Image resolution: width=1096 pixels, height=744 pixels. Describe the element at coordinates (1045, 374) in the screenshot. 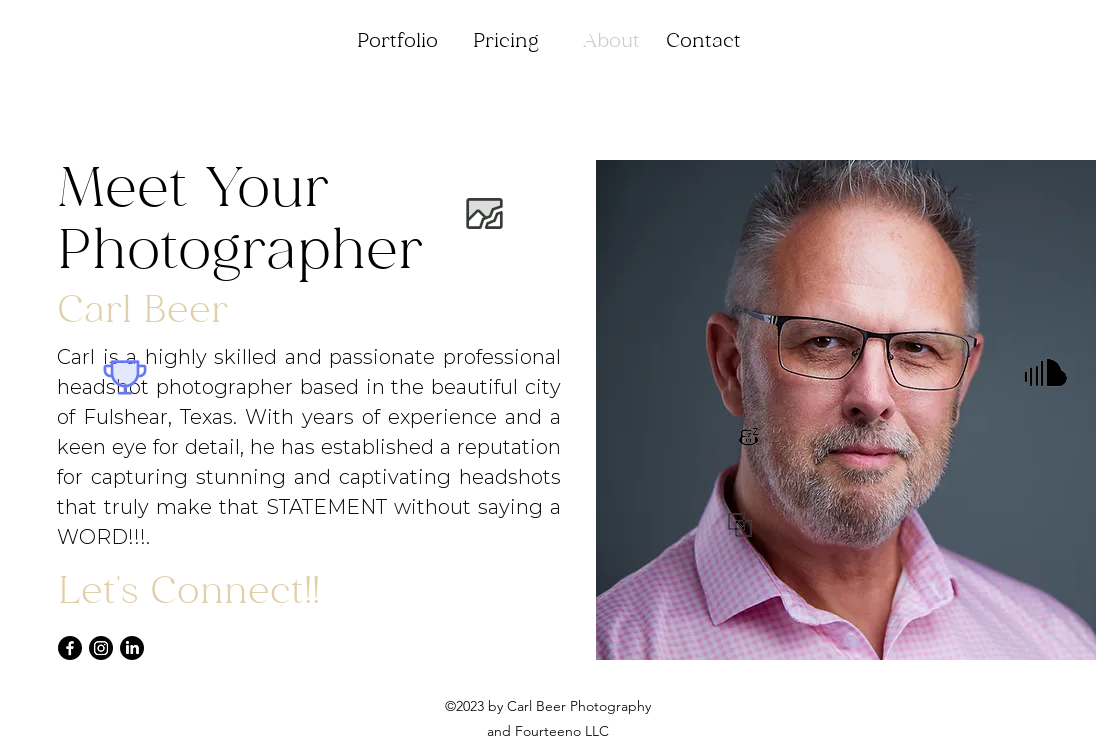

I see `open soundcloud app` at that location.